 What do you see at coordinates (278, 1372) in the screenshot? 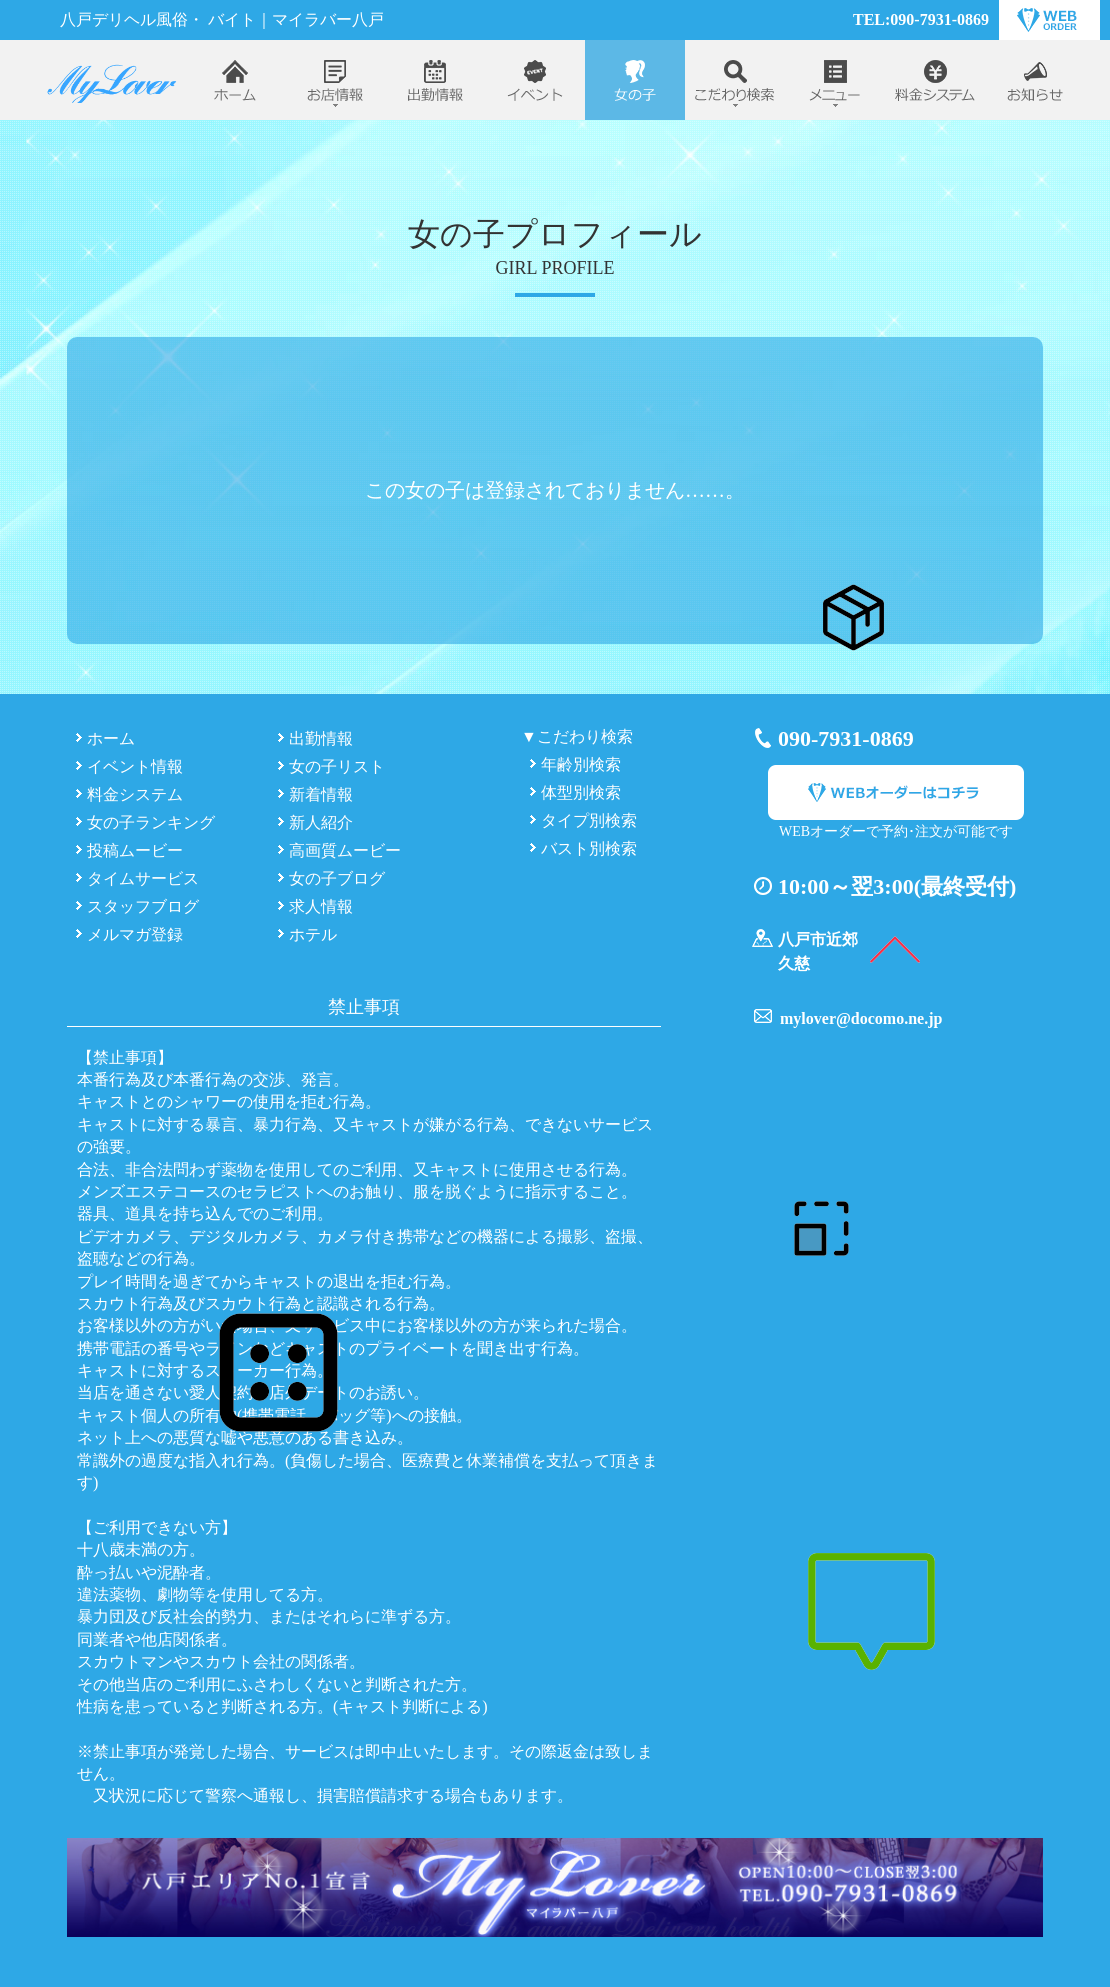
I see `roll or randomize a selection` at bounding box center [278, 1372].